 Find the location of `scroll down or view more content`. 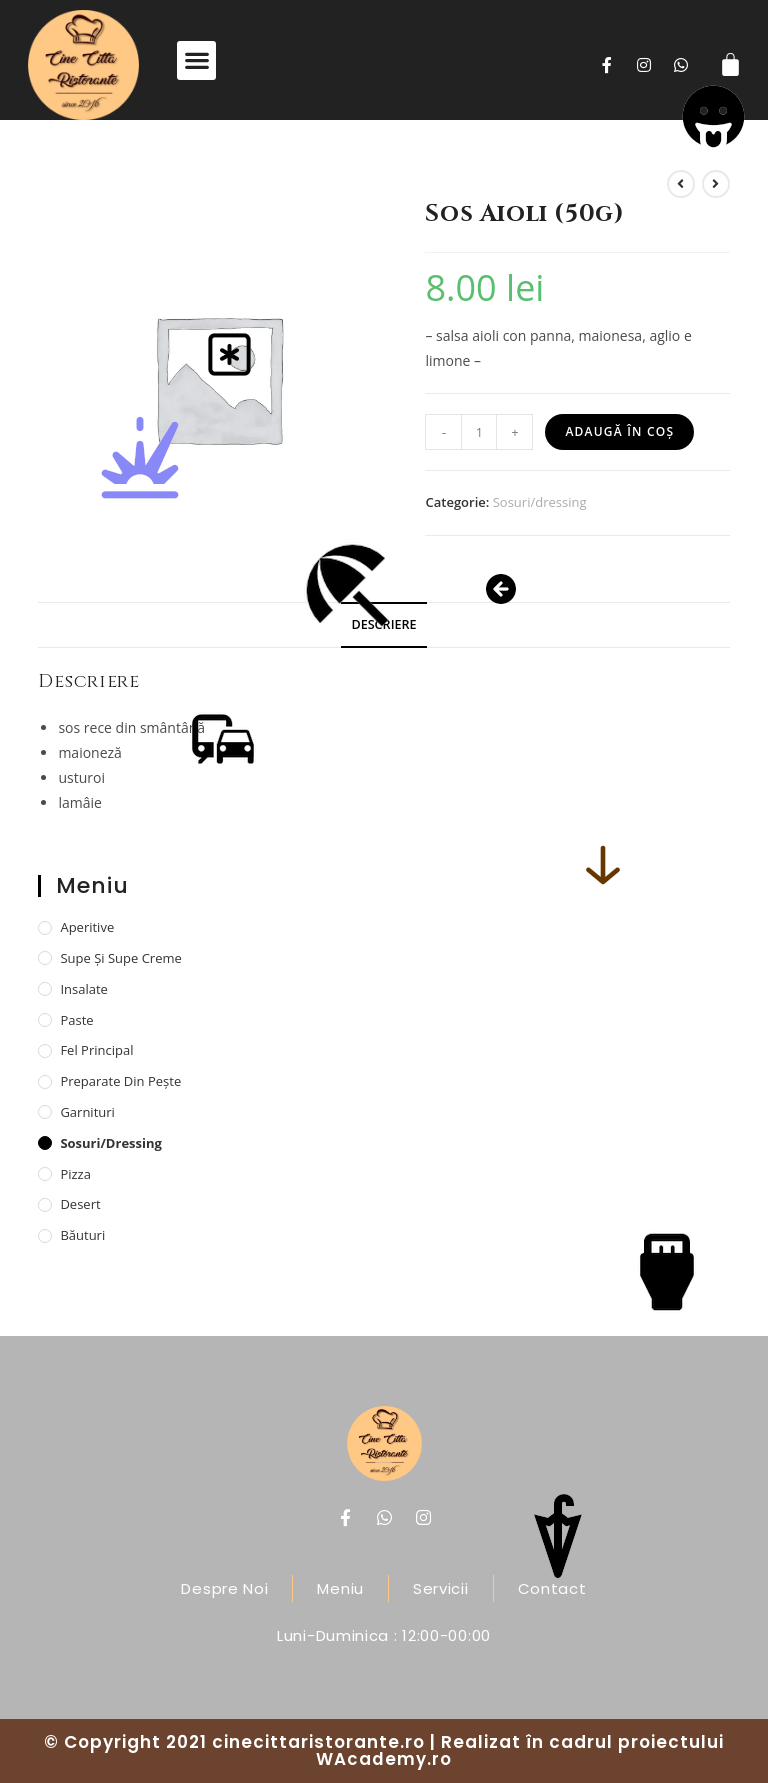

scroll down or view more content is located at coordinates (603, 865).